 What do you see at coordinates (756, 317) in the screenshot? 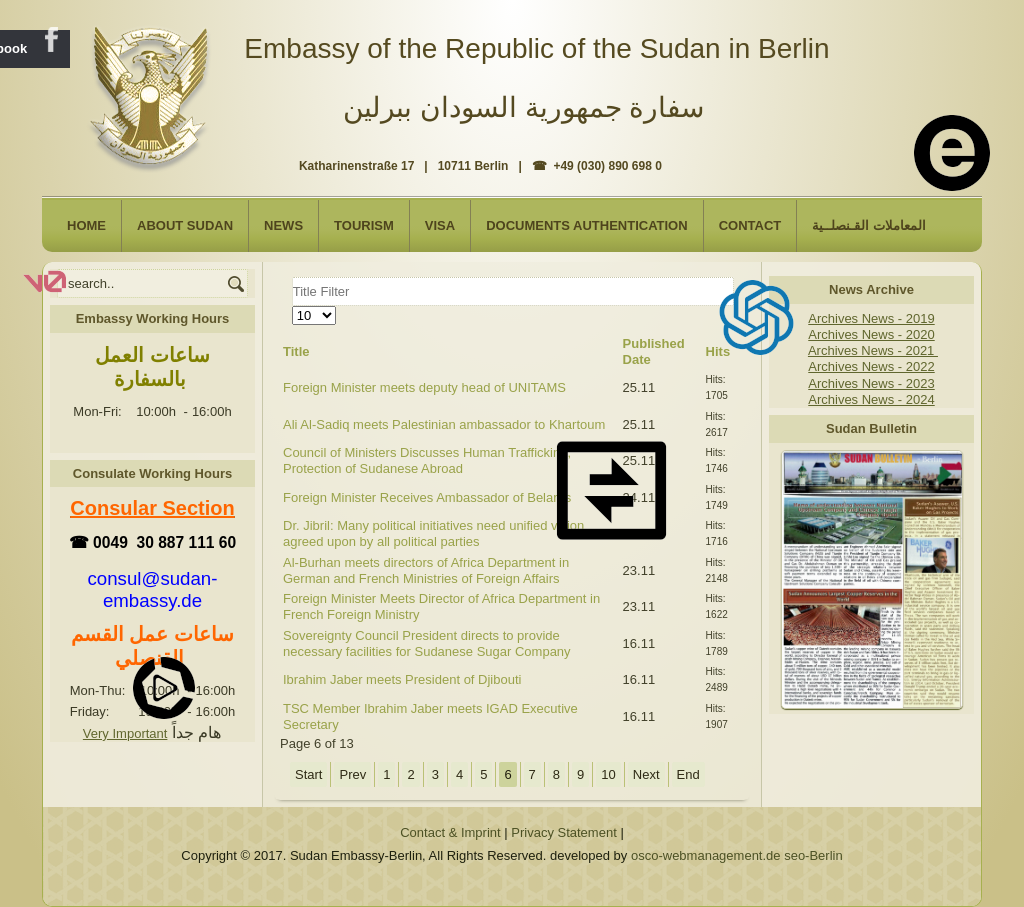
I see `open the OpenAI app or service` at bounding box center [756, 317].